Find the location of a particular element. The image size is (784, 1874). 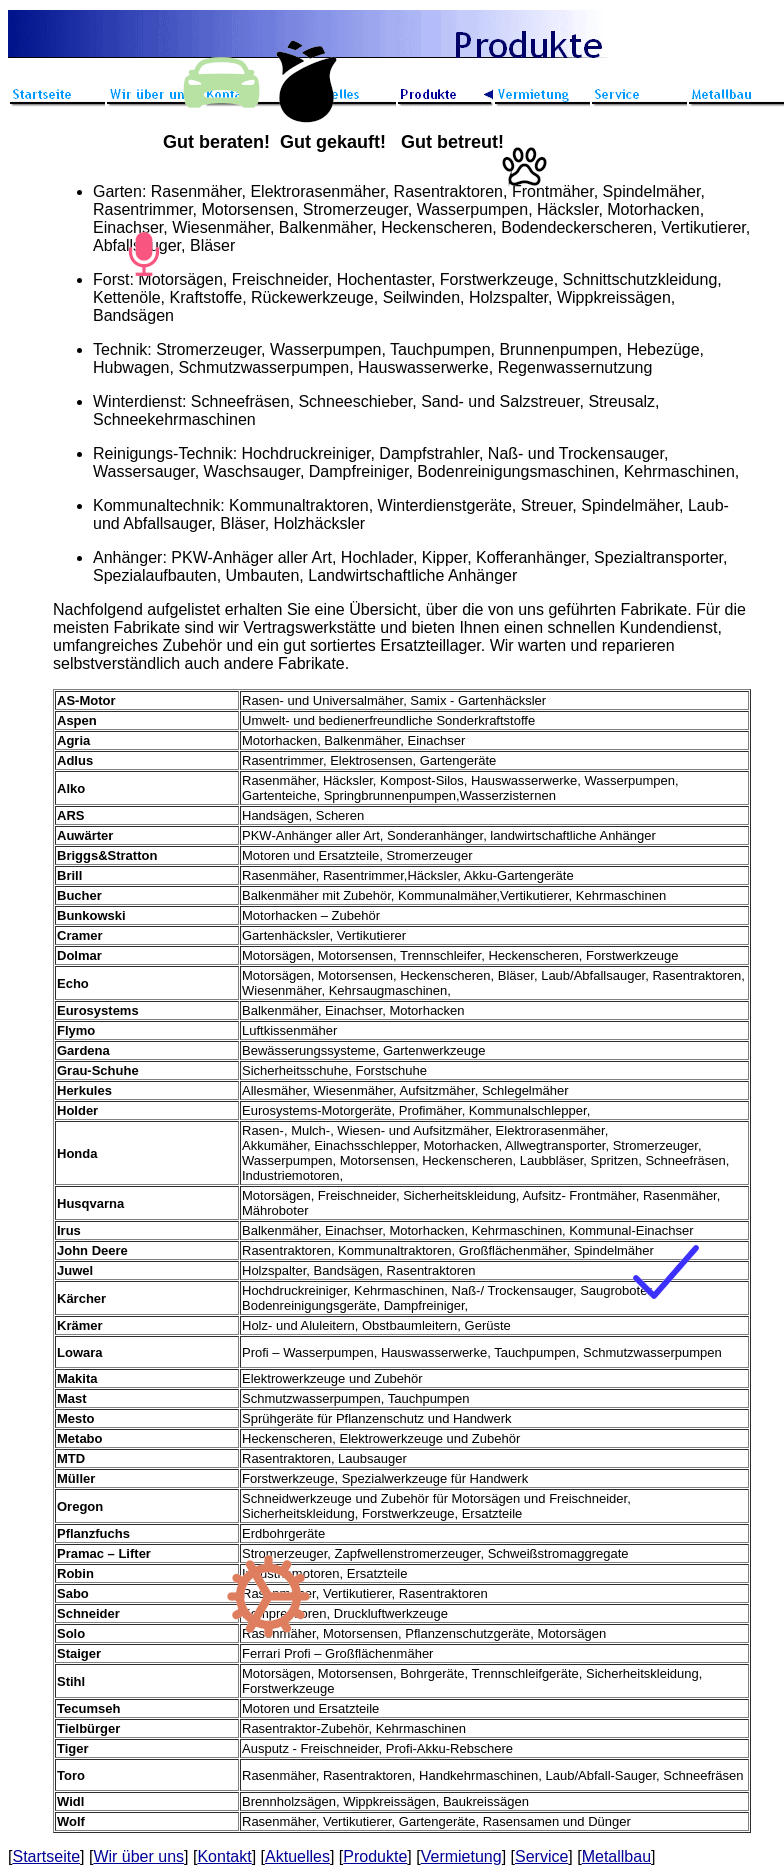

access vehicle or car-related features is located at coordinates (221, 82).